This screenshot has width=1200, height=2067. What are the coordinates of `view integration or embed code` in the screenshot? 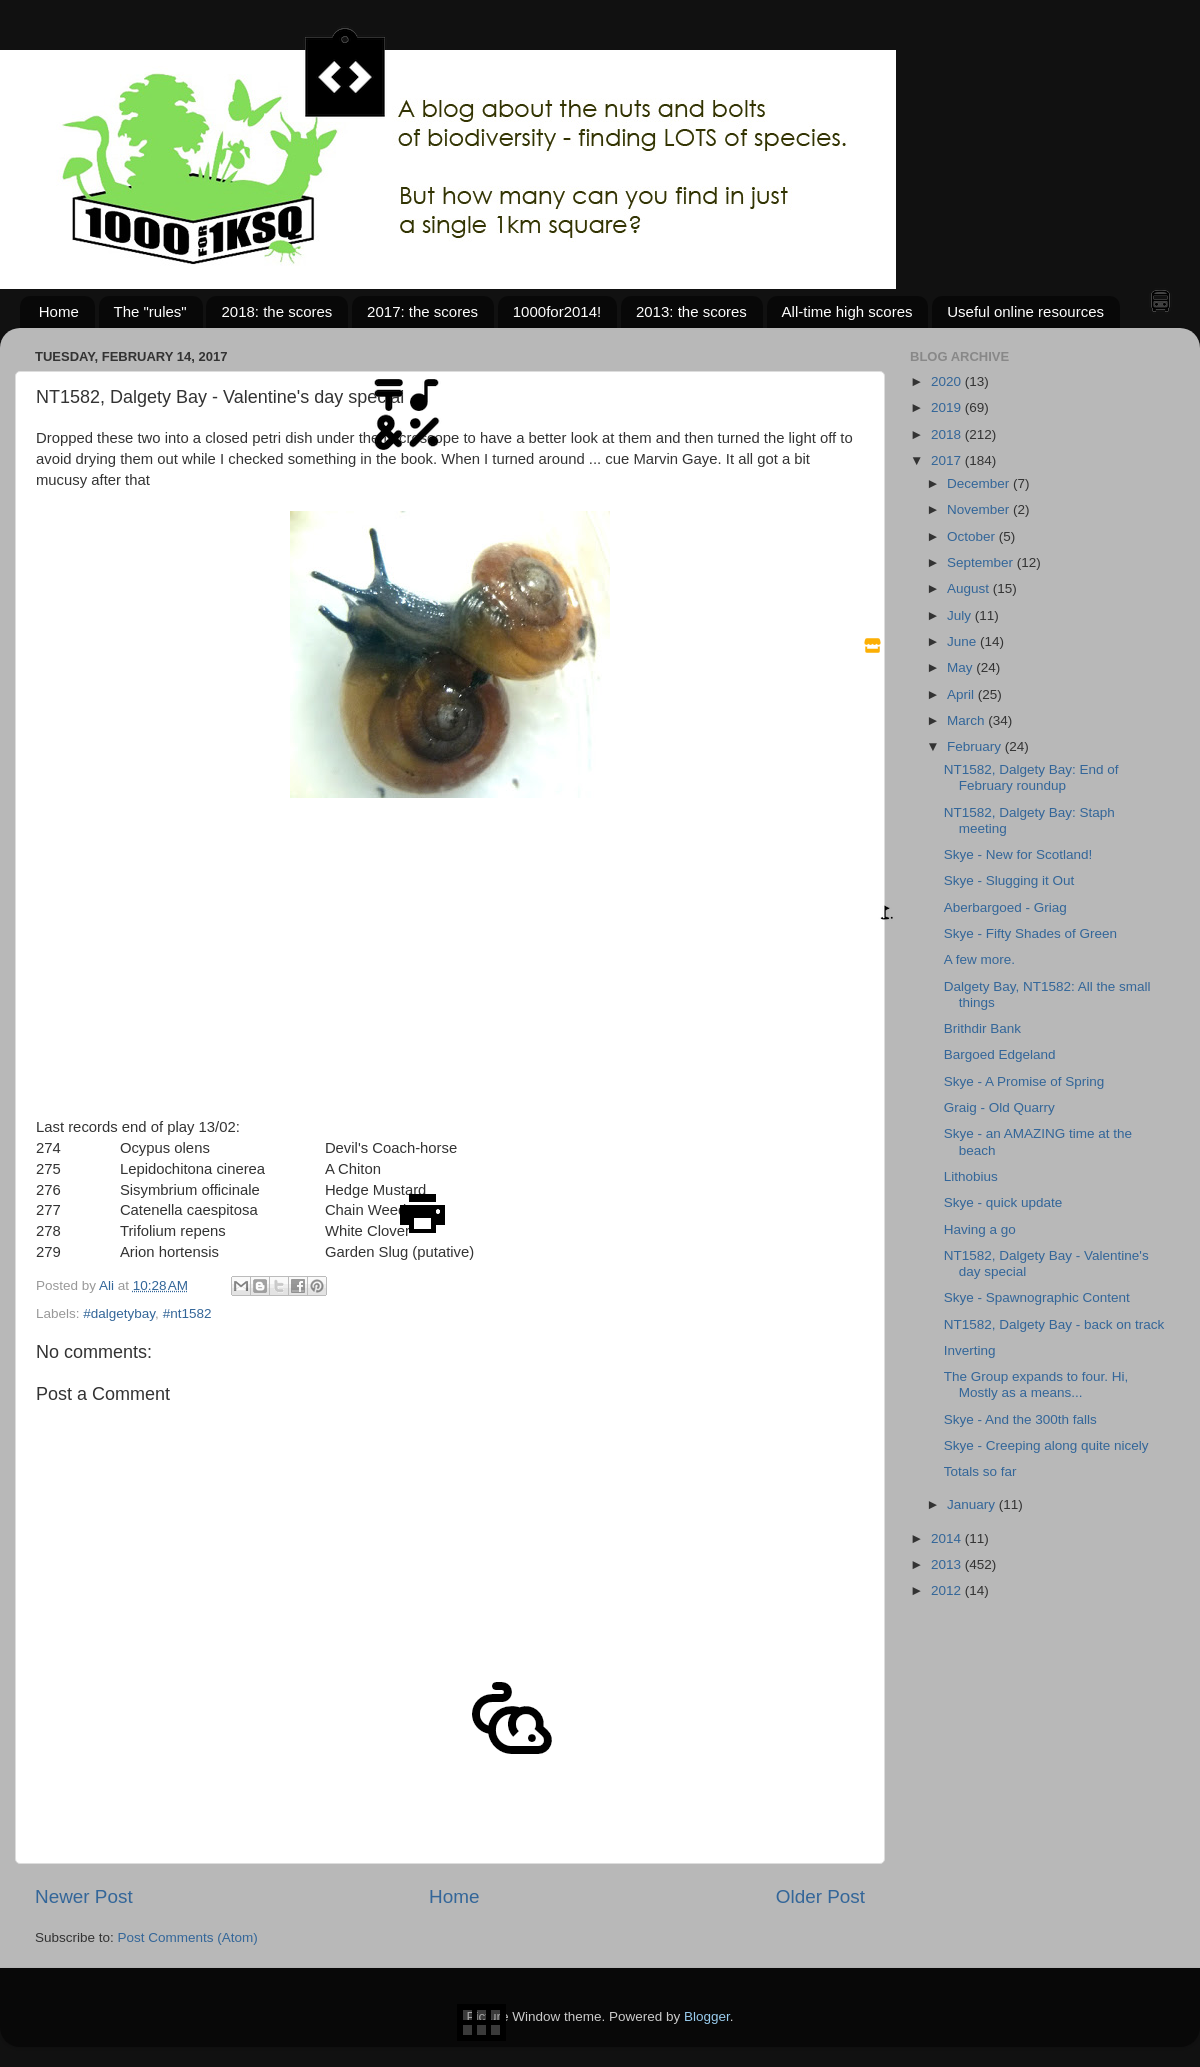 It's located at (345, 77).